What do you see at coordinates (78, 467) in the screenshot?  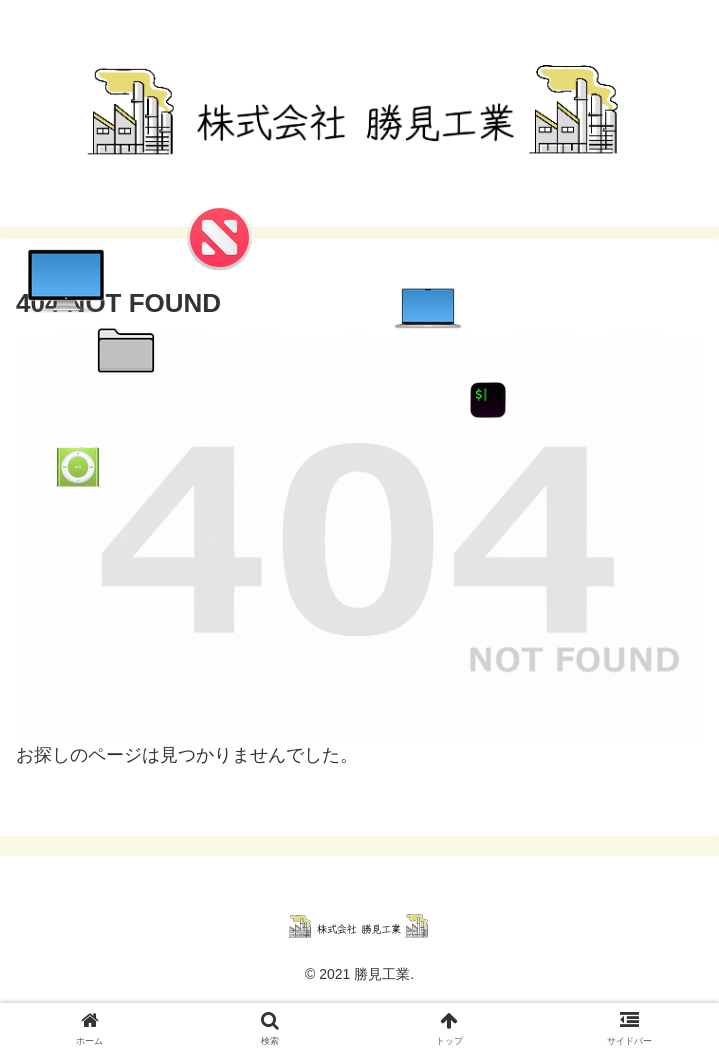 I see `iPod shuffle device connected` at bounding box center [78, 467].